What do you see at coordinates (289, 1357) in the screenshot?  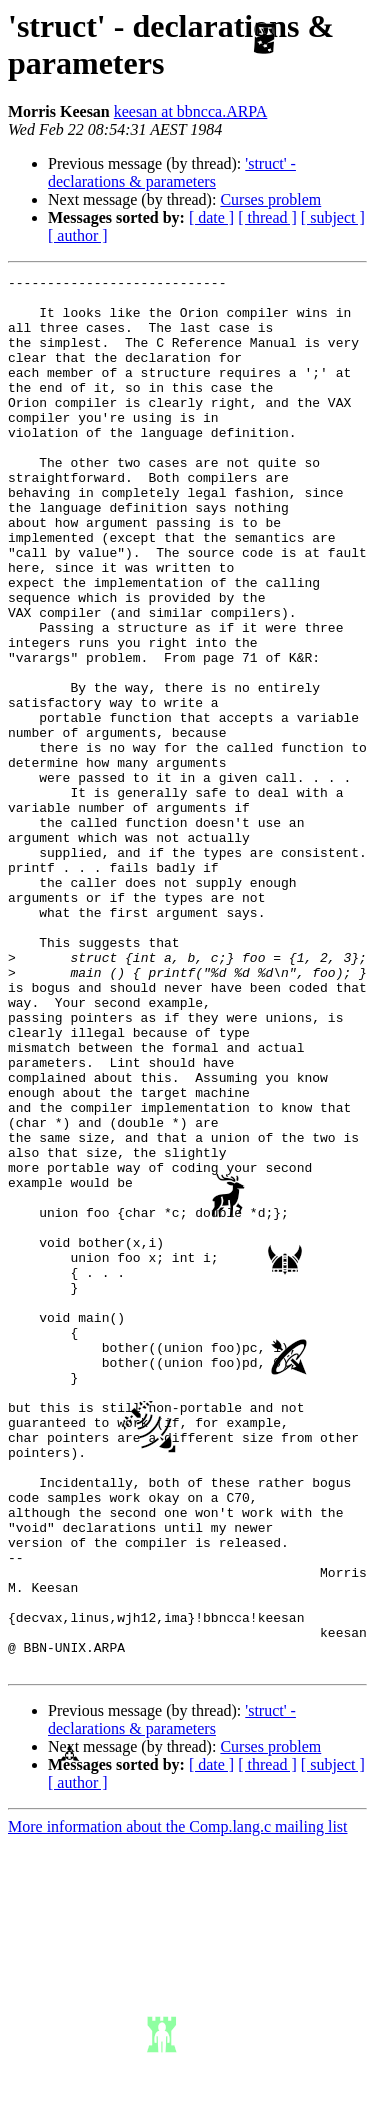 I see `activate rapid or accelerated movement` at bounding box center [289, 1357].